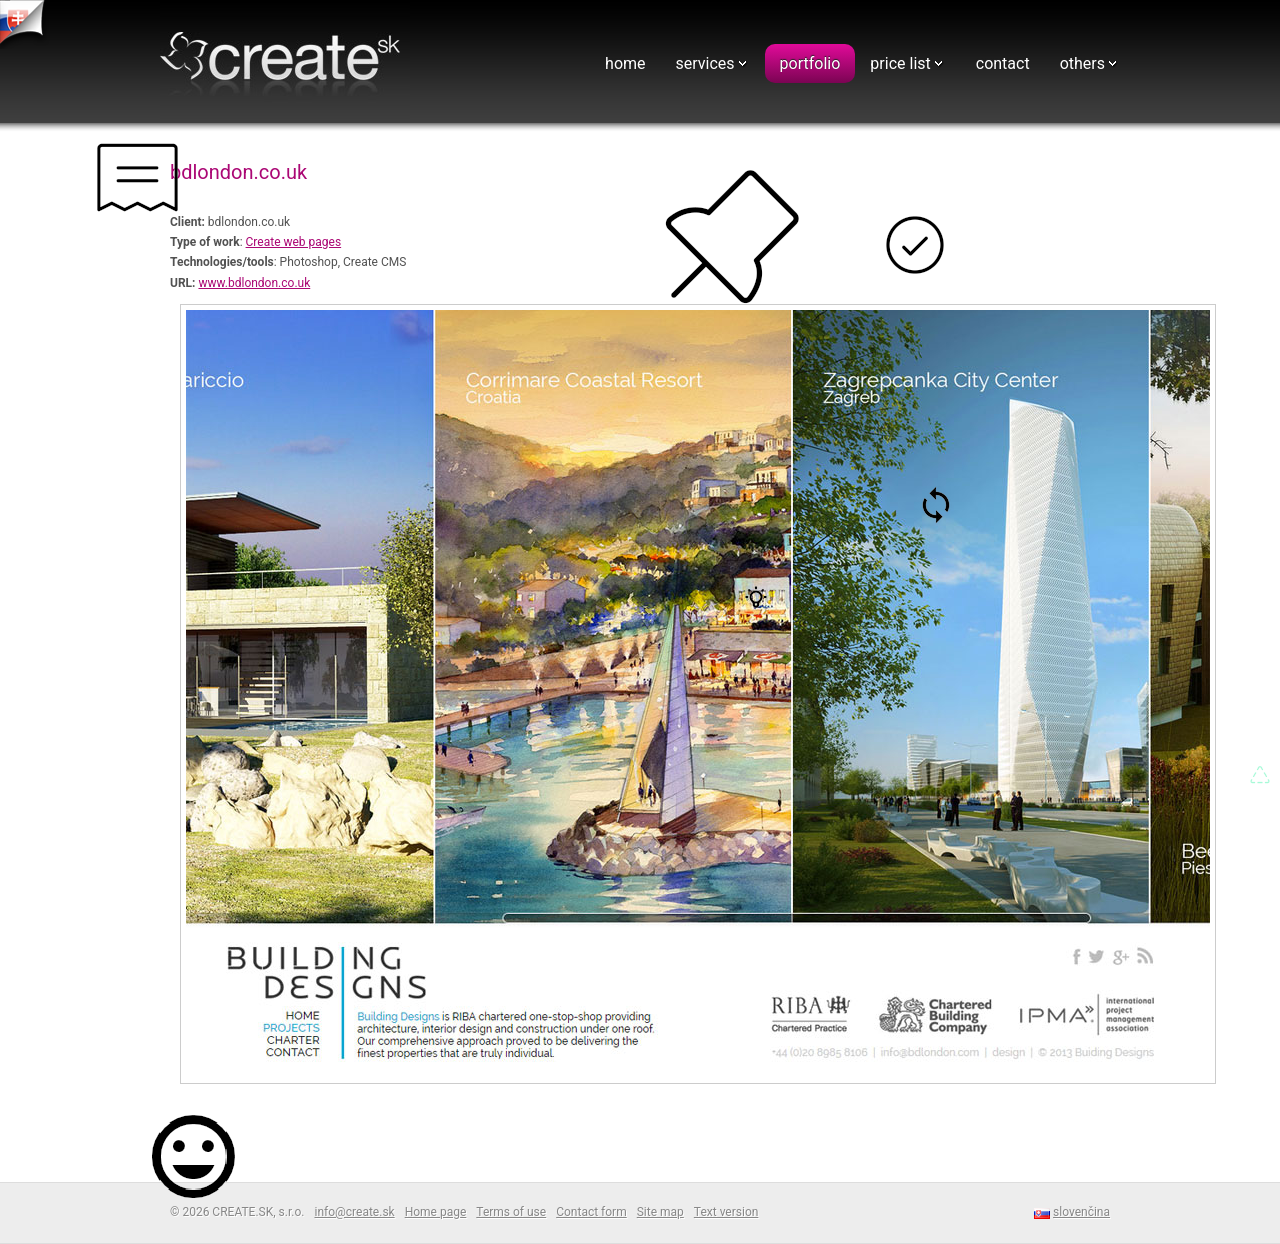 This screenshot has width=1280, height=1244. I want to click on insert an emoji or emoticon, so click(193, 1156).